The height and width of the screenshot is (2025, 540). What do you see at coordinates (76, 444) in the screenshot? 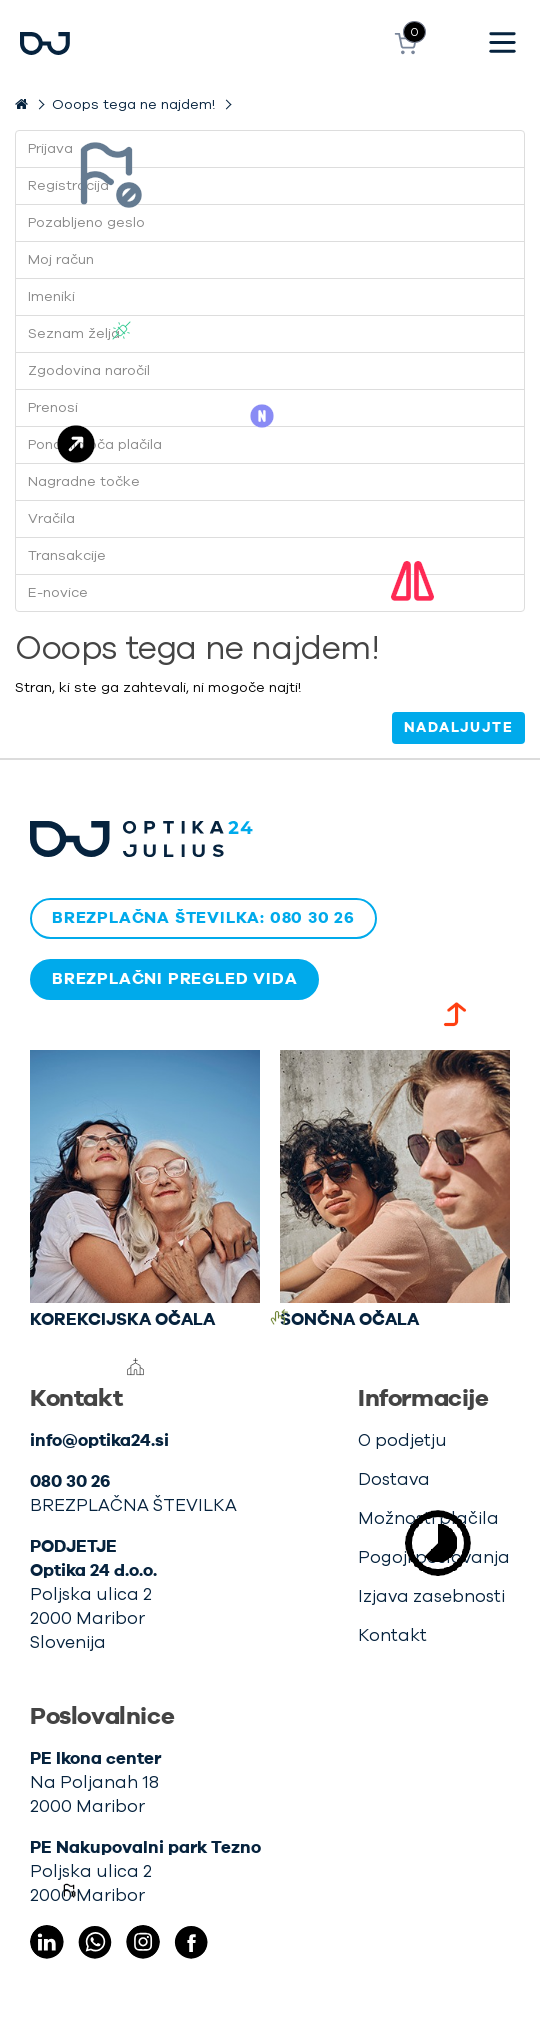
I see `open link in new tab or window` at bounding box center [76, 444].